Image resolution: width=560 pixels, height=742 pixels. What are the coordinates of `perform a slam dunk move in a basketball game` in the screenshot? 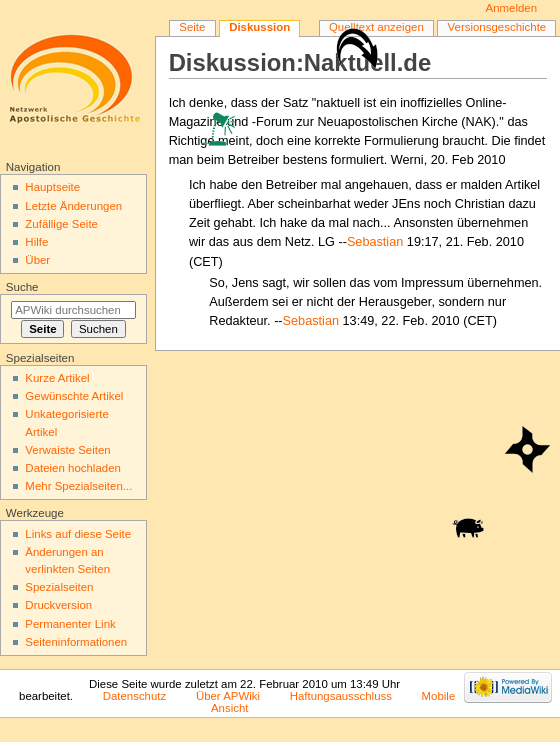 It's located at (357, 49).